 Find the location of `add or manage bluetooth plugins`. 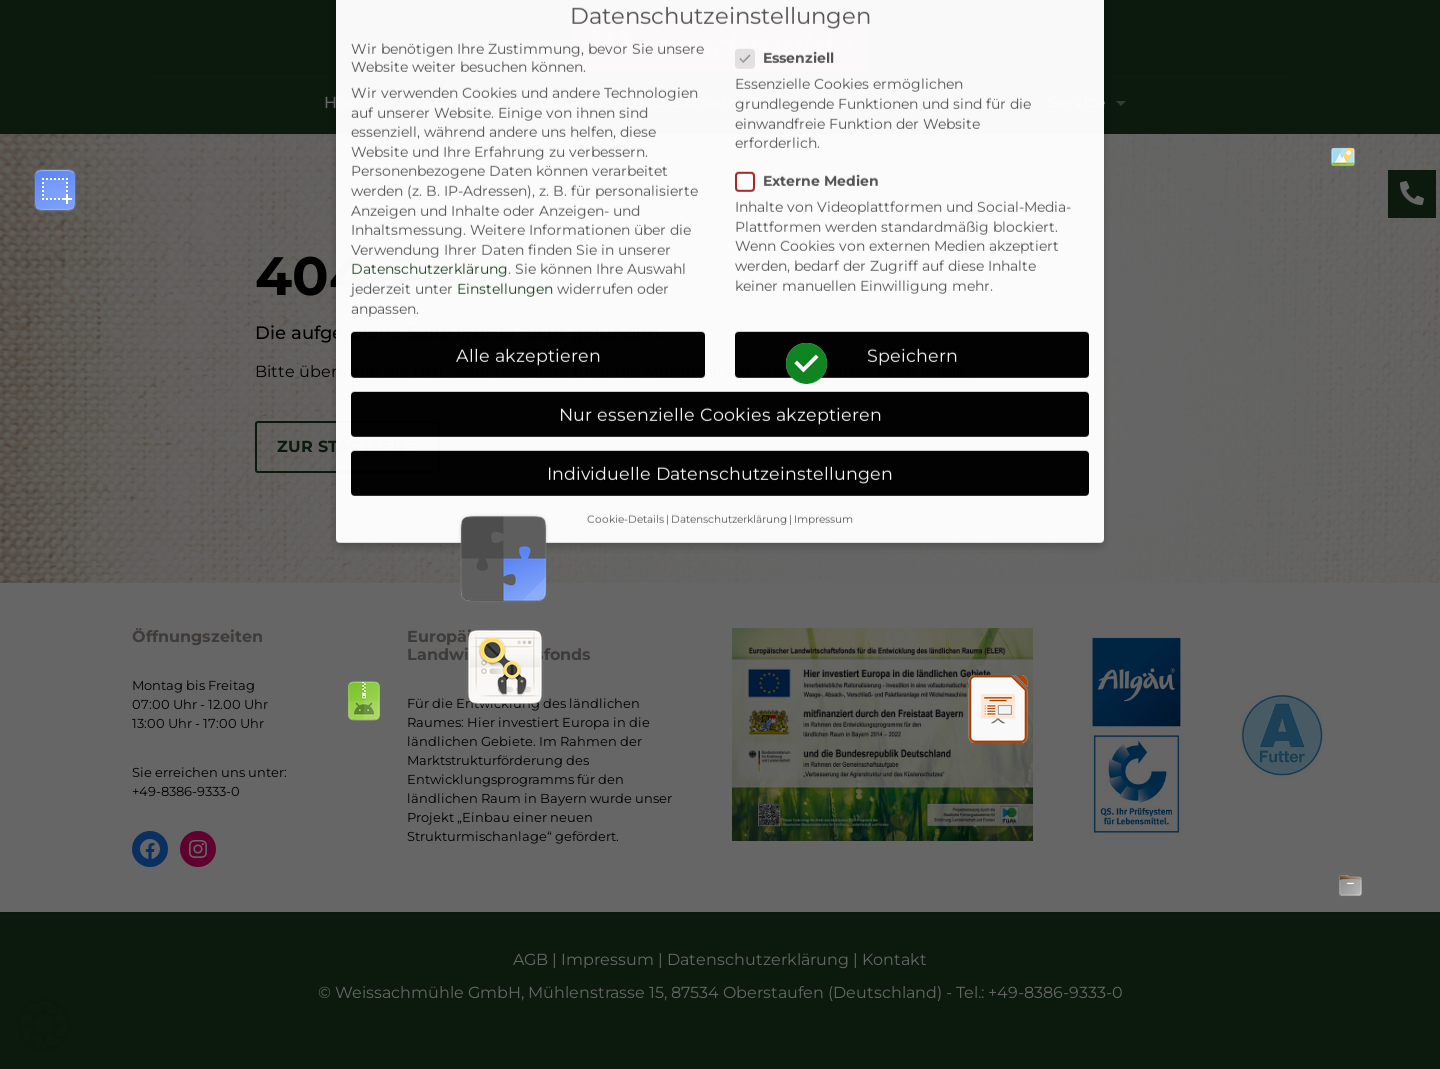

add or manage bluetooth plugins is located at coordinates (503, 558).